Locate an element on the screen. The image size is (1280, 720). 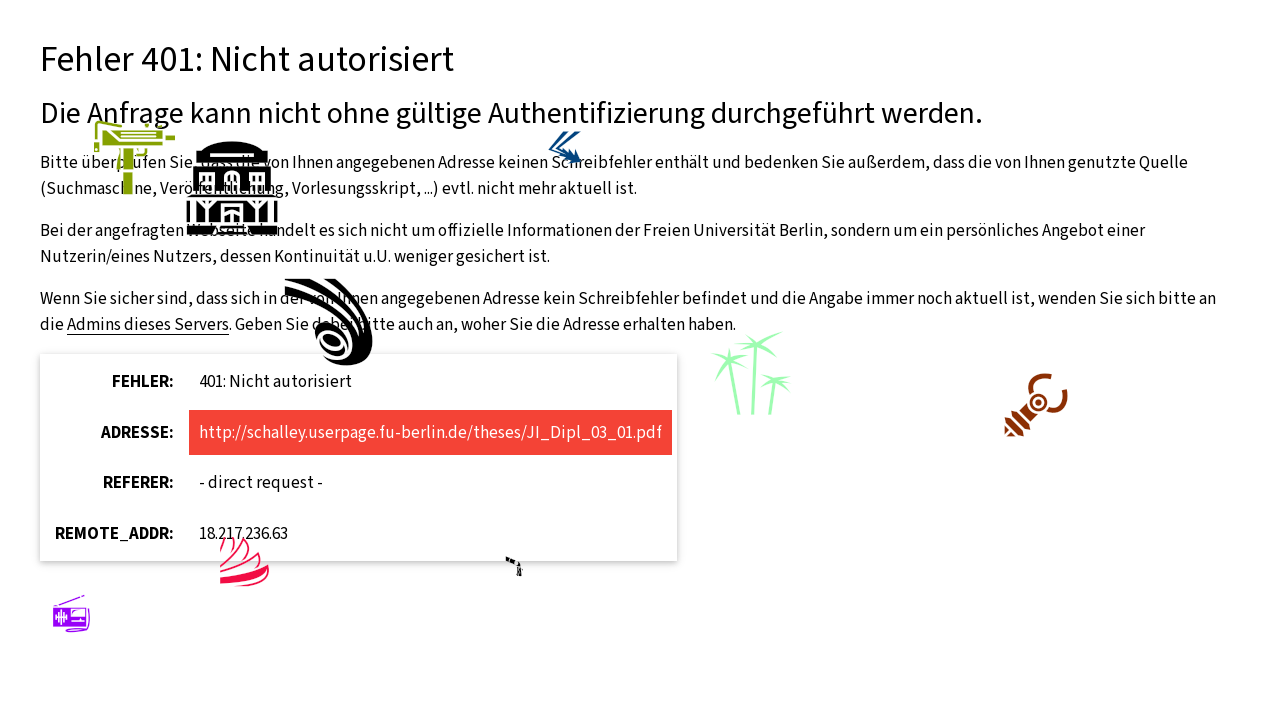
indicates a slashing or cutting attack ability is located at coordinates (244, 561).